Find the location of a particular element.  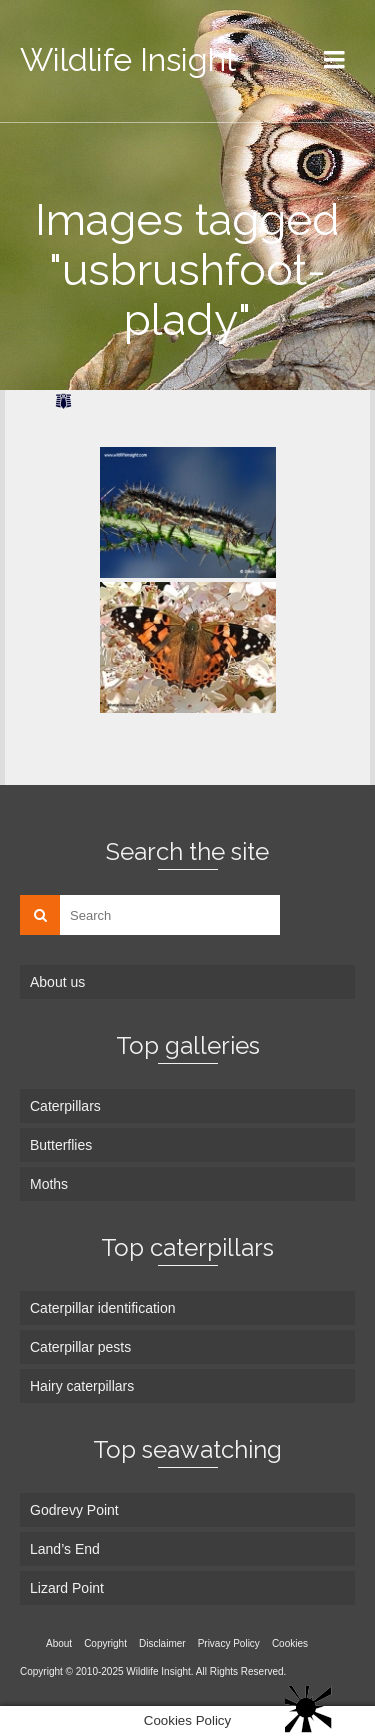

equip metal skirt armor piece is located at coordinates (63, 401).